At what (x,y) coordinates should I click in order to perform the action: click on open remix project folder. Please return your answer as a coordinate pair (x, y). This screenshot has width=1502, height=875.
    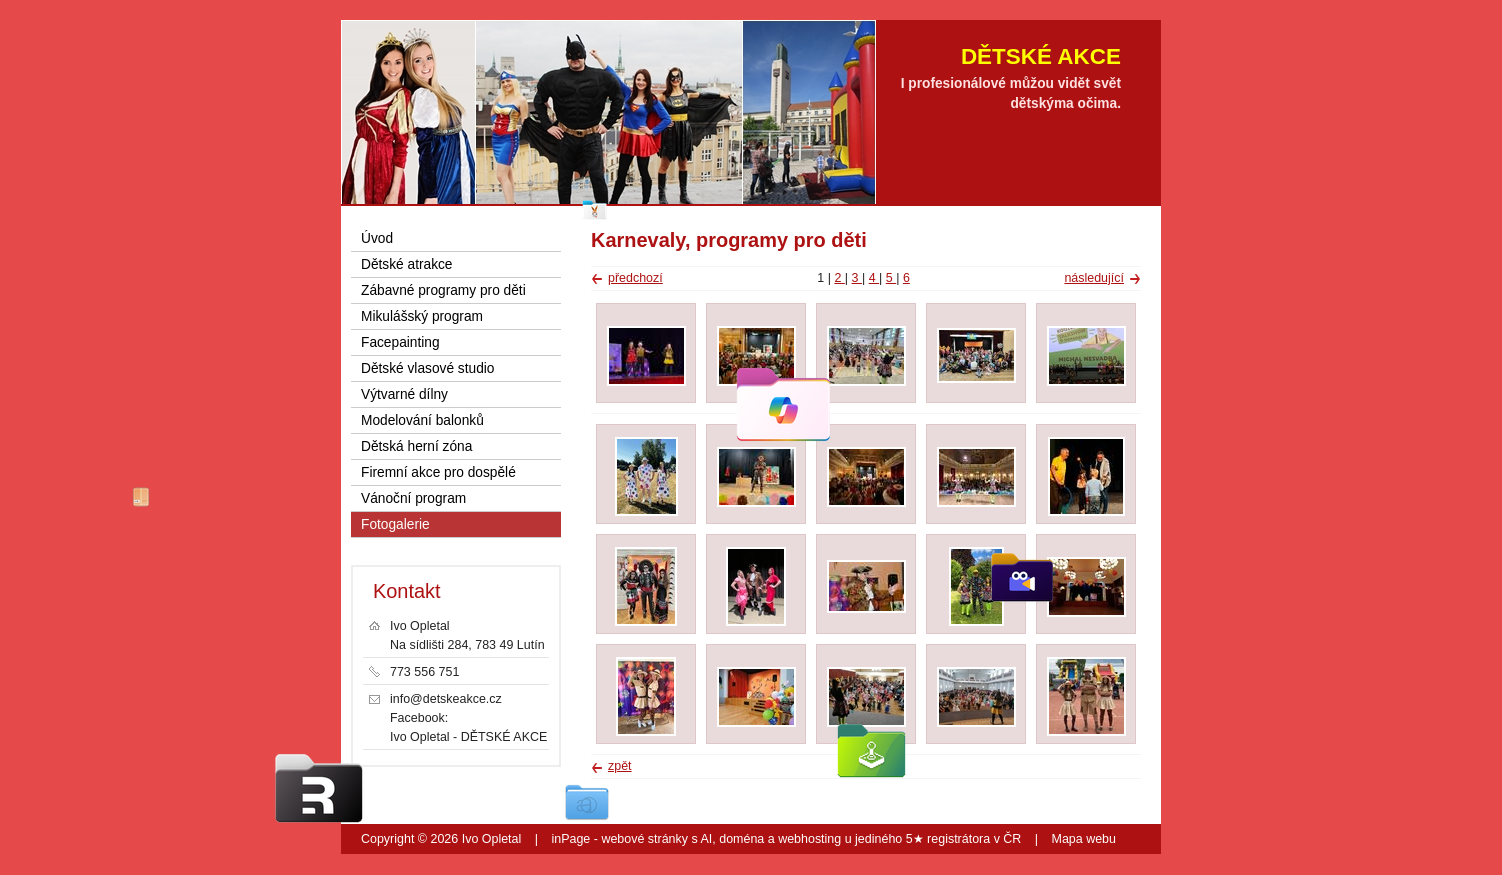
    Looking at the image, I should click on (318, 790).